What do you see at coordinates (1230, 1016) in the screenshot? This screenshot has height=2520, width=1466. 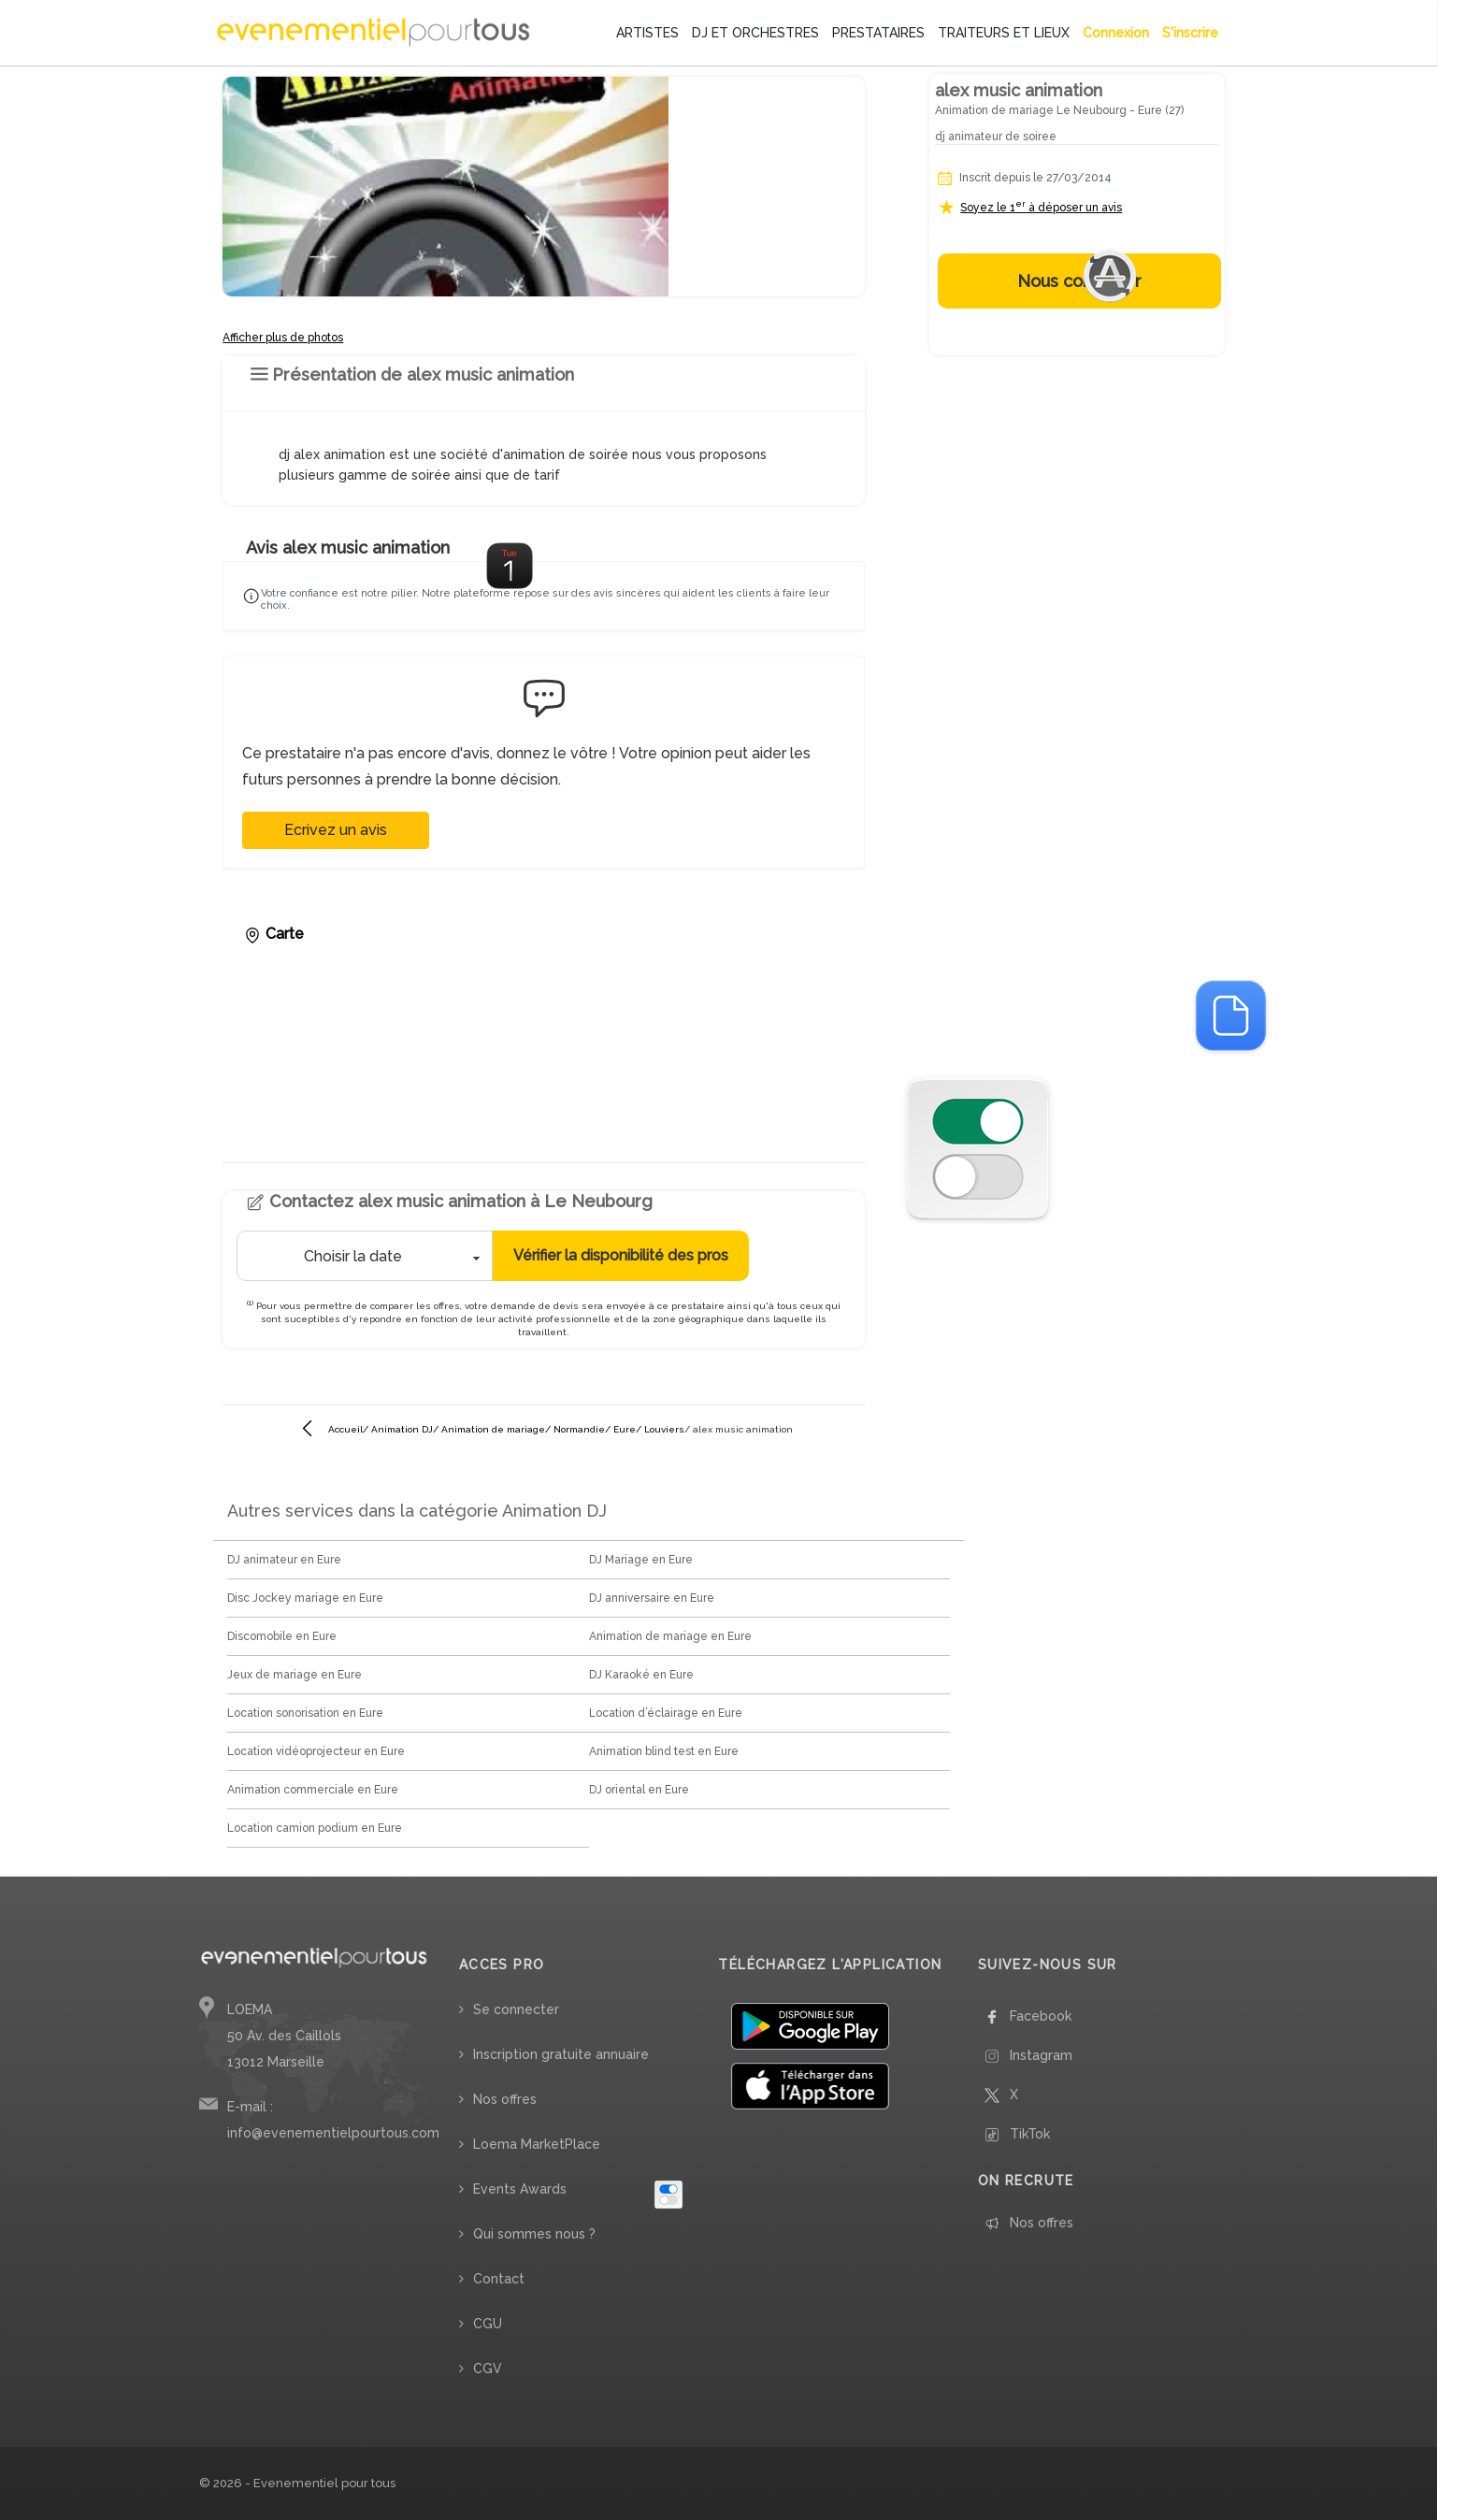 I see `open document preferences` at bounding box center [1230, 1016].